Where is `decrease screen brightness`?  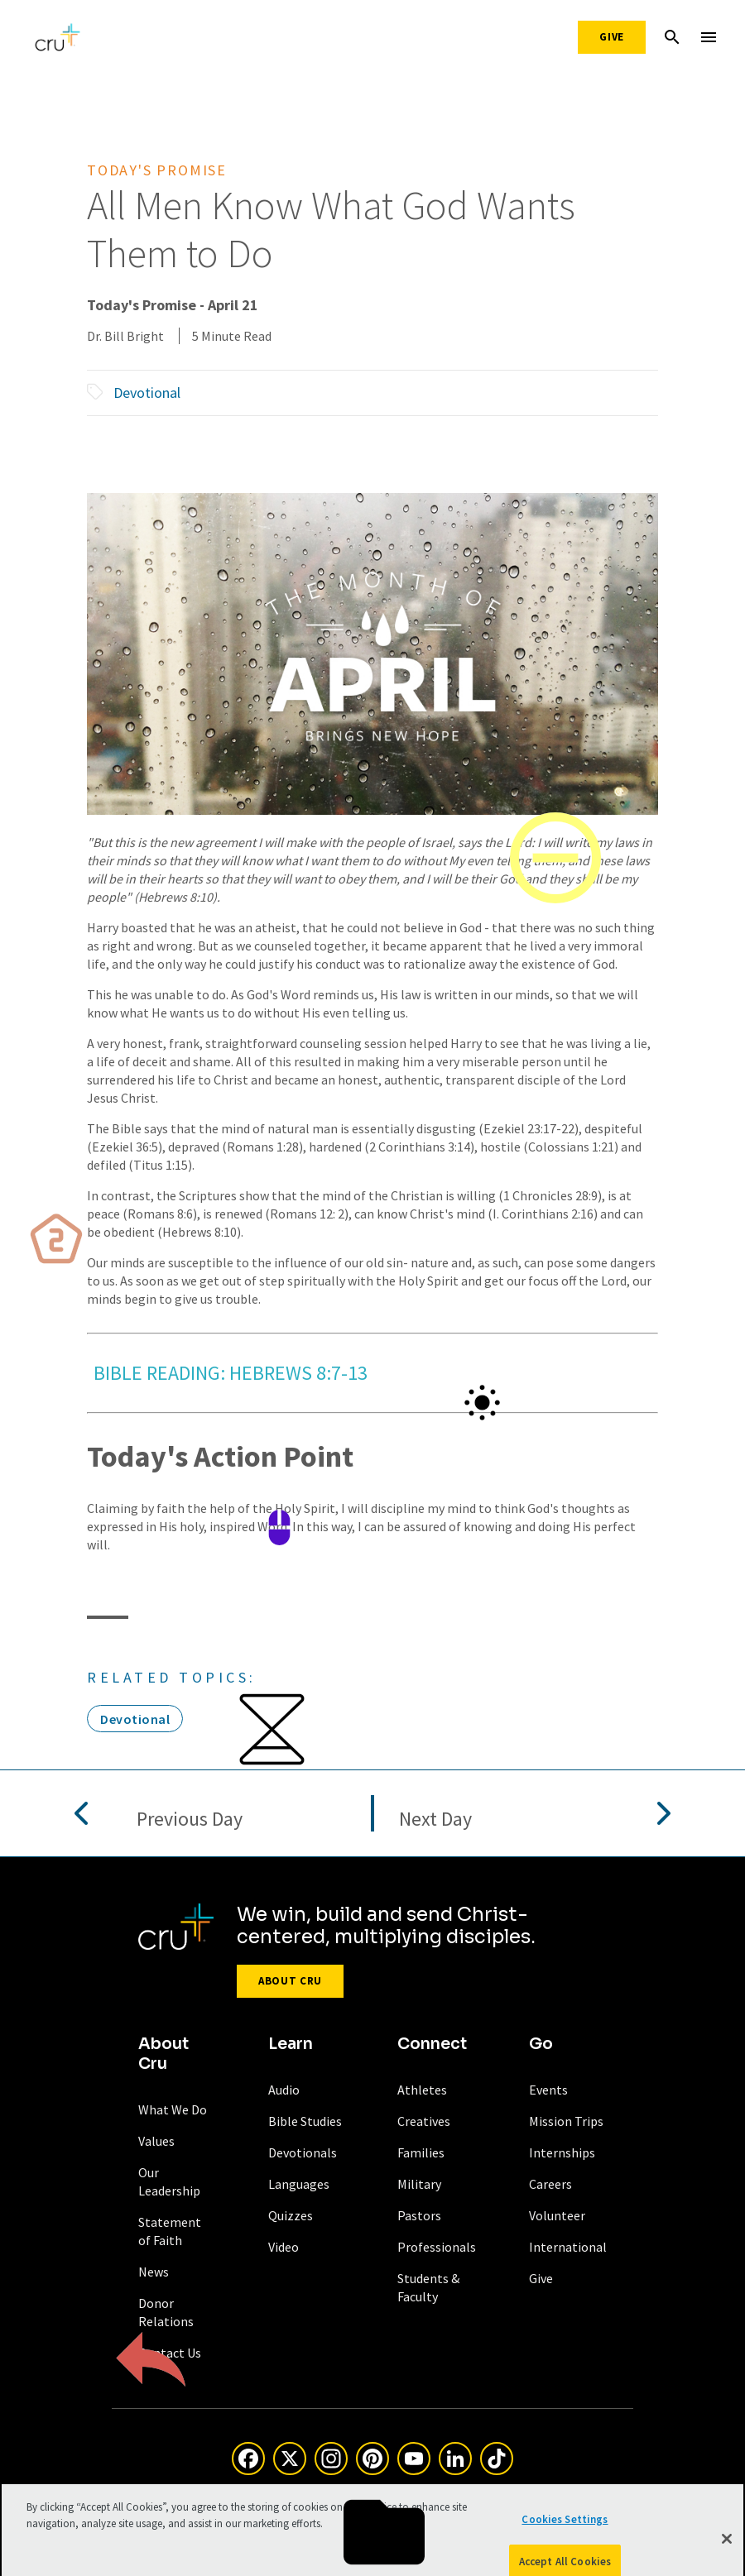 decrease screen brightness is located at coordinates (482, 1402).